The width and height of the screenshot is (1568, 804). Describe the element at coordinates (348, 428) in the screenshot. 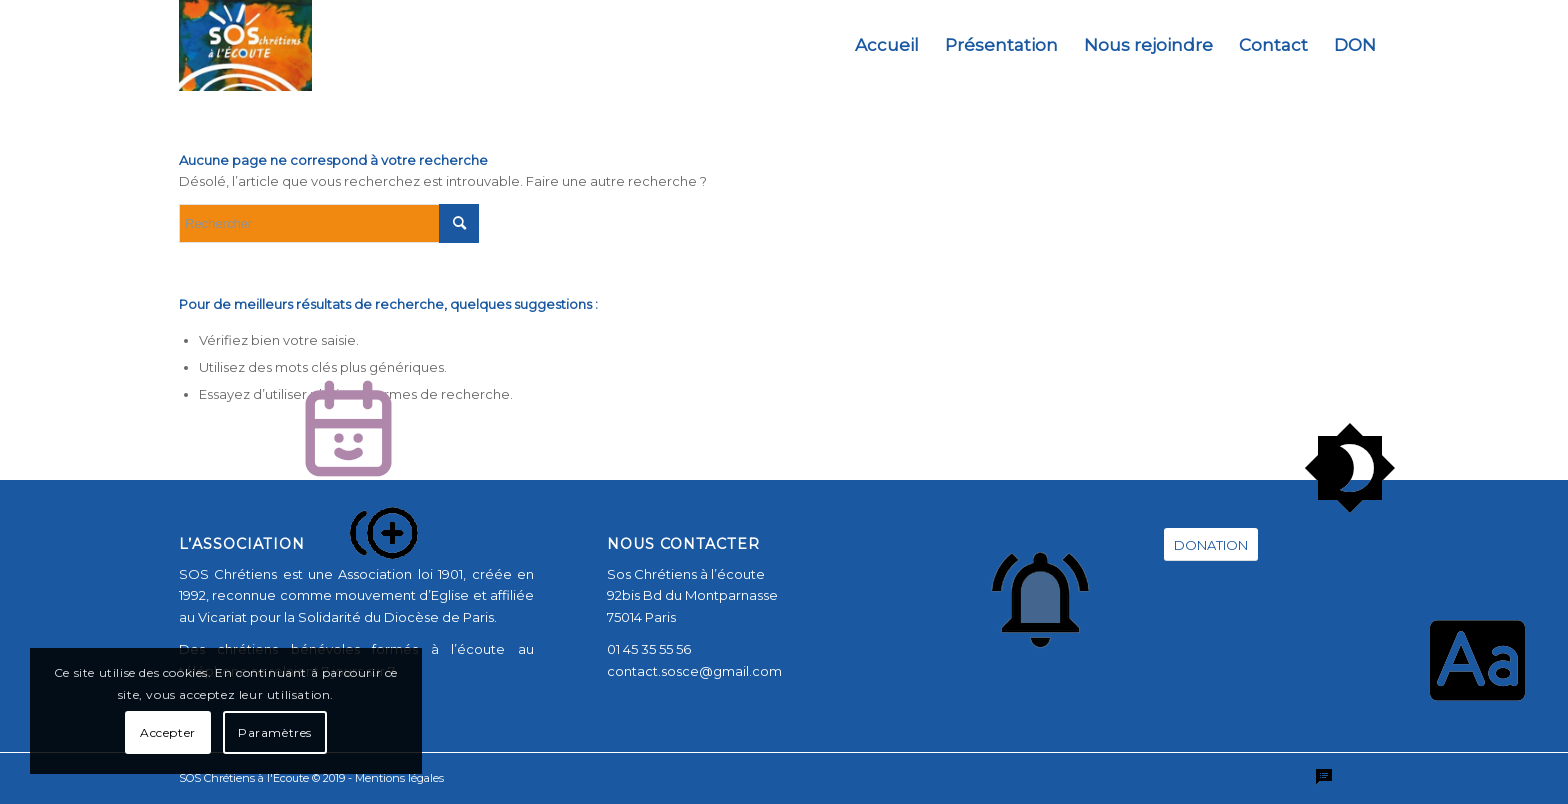

I see `view upcoming fun events or celebrations` at that location.